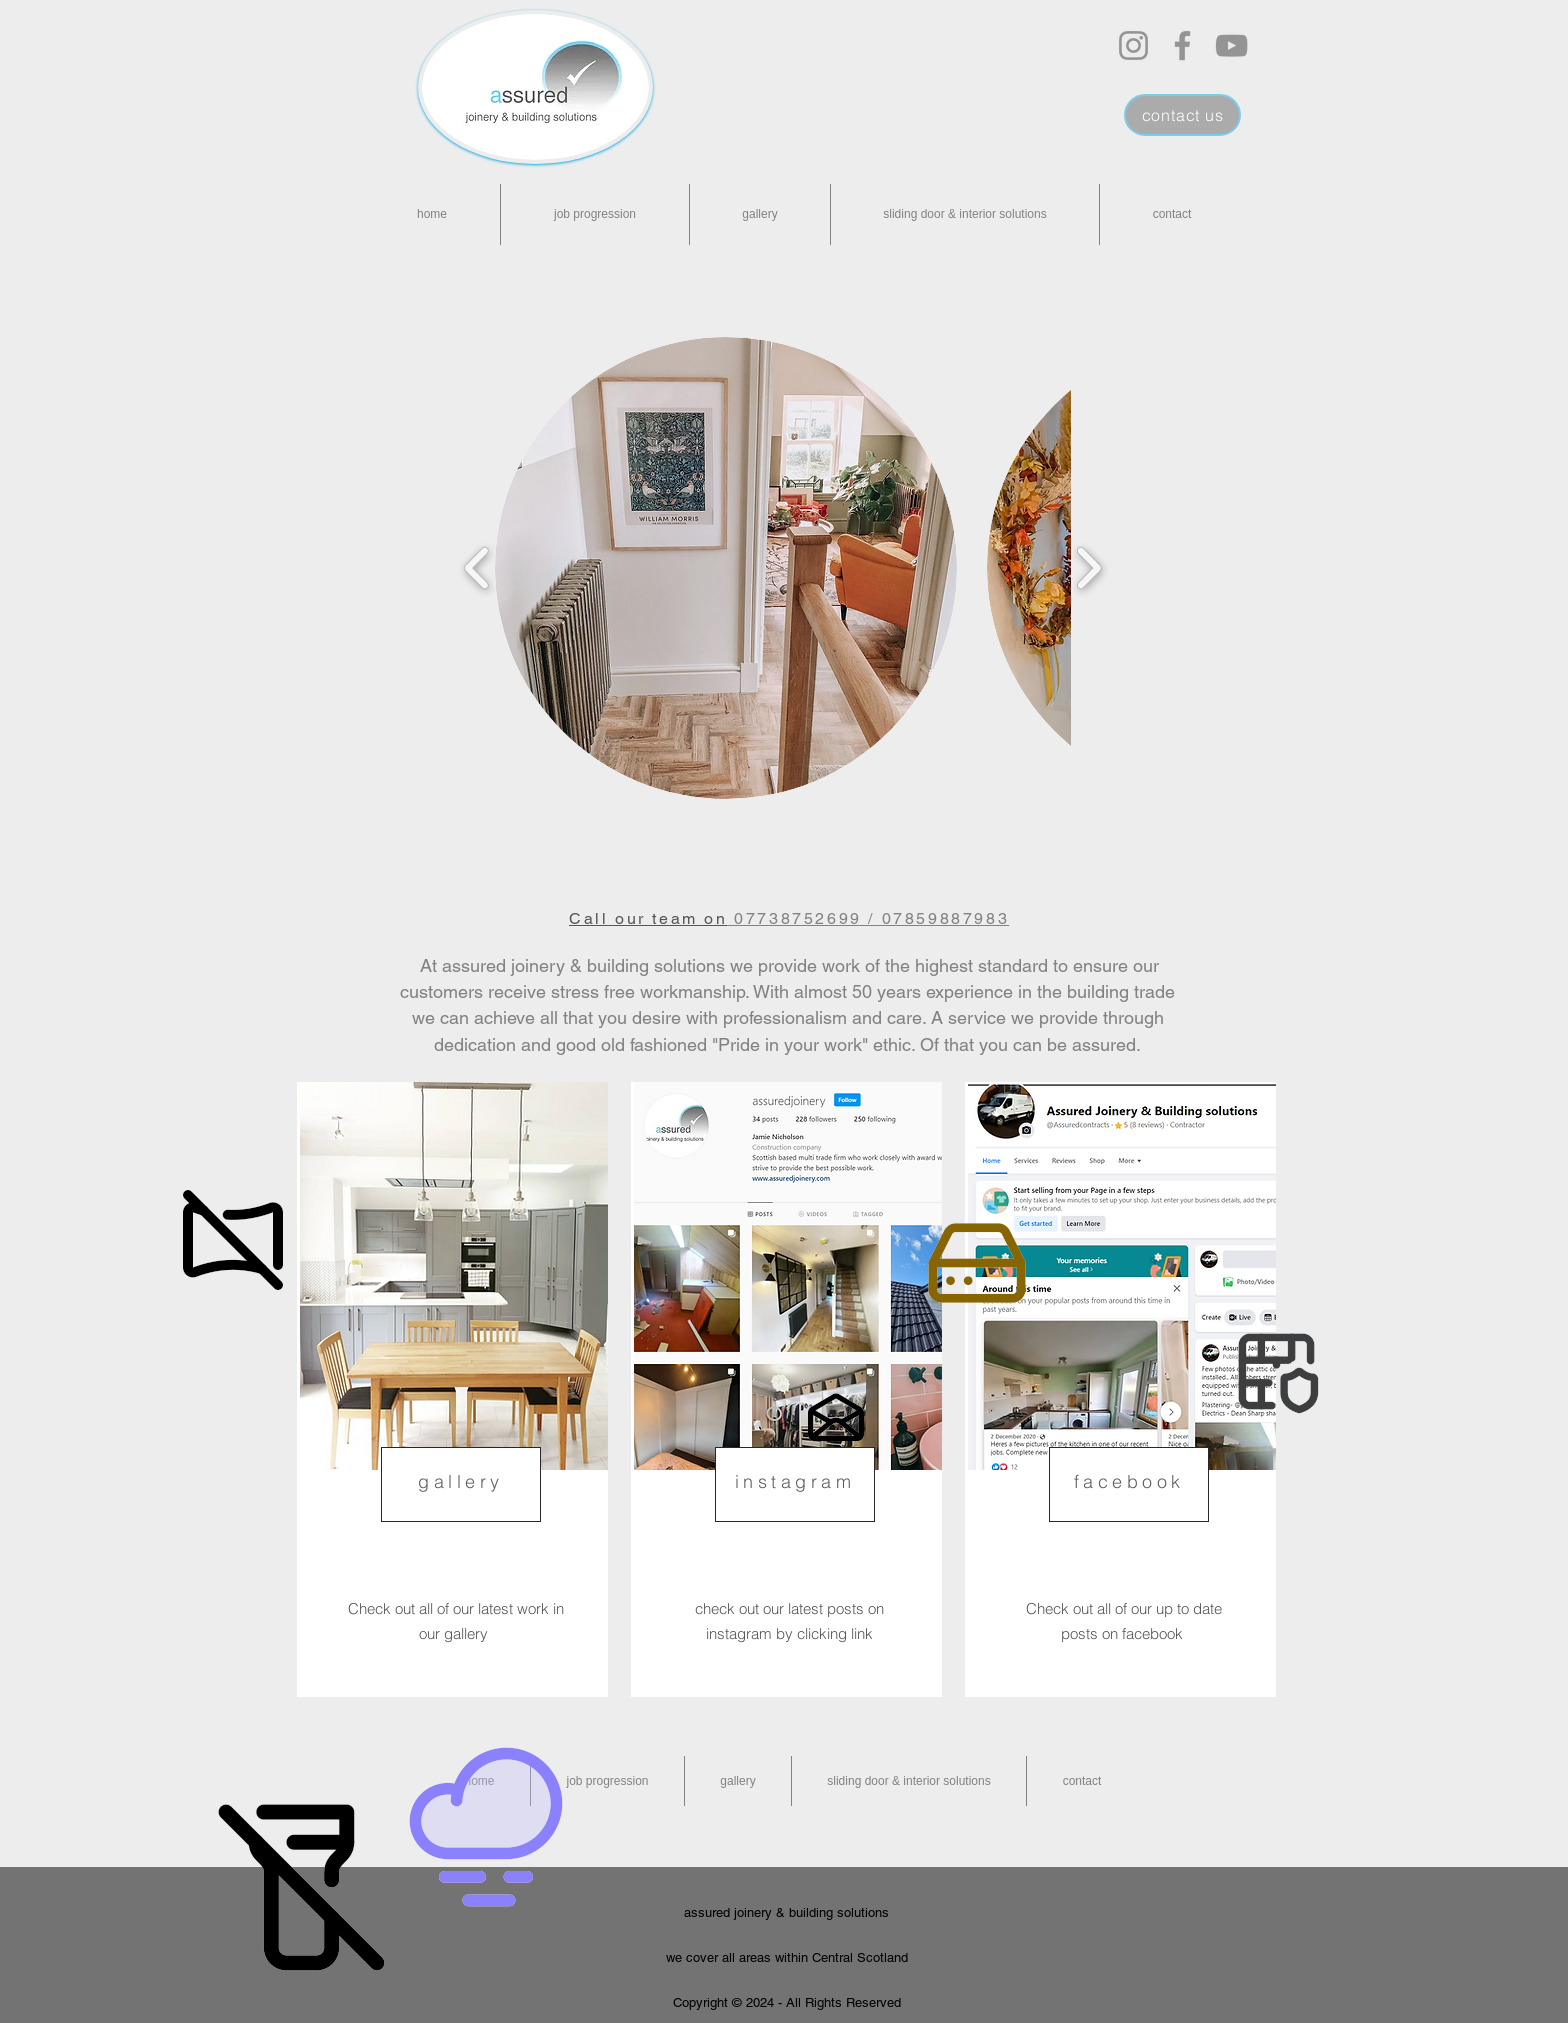  Describe the element at coordinates (977, 1263) in the screenshot. I see `access local storage or drive` at that location.